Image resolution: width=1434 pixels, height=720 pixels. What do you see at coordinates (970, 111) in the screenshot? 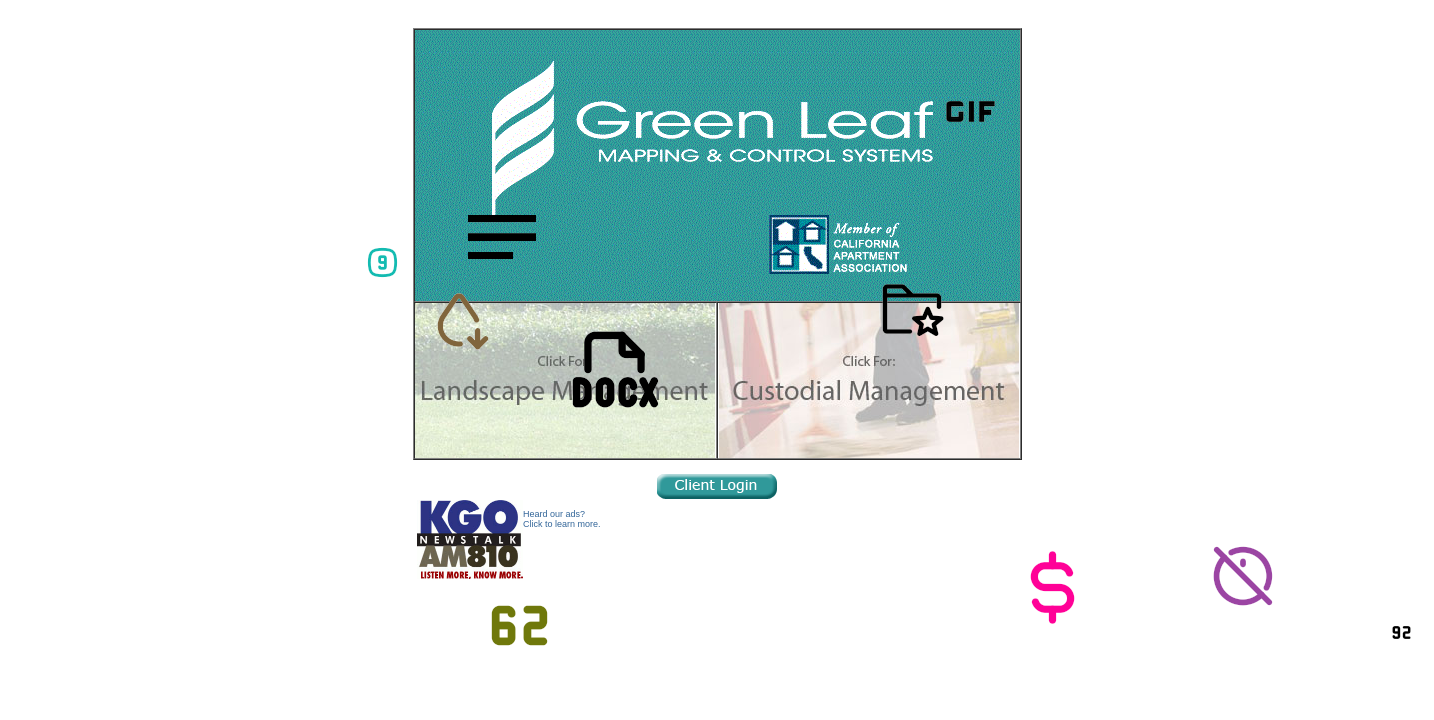
I see `insert a GIF into a message or post` at bounding box center [970, 111].